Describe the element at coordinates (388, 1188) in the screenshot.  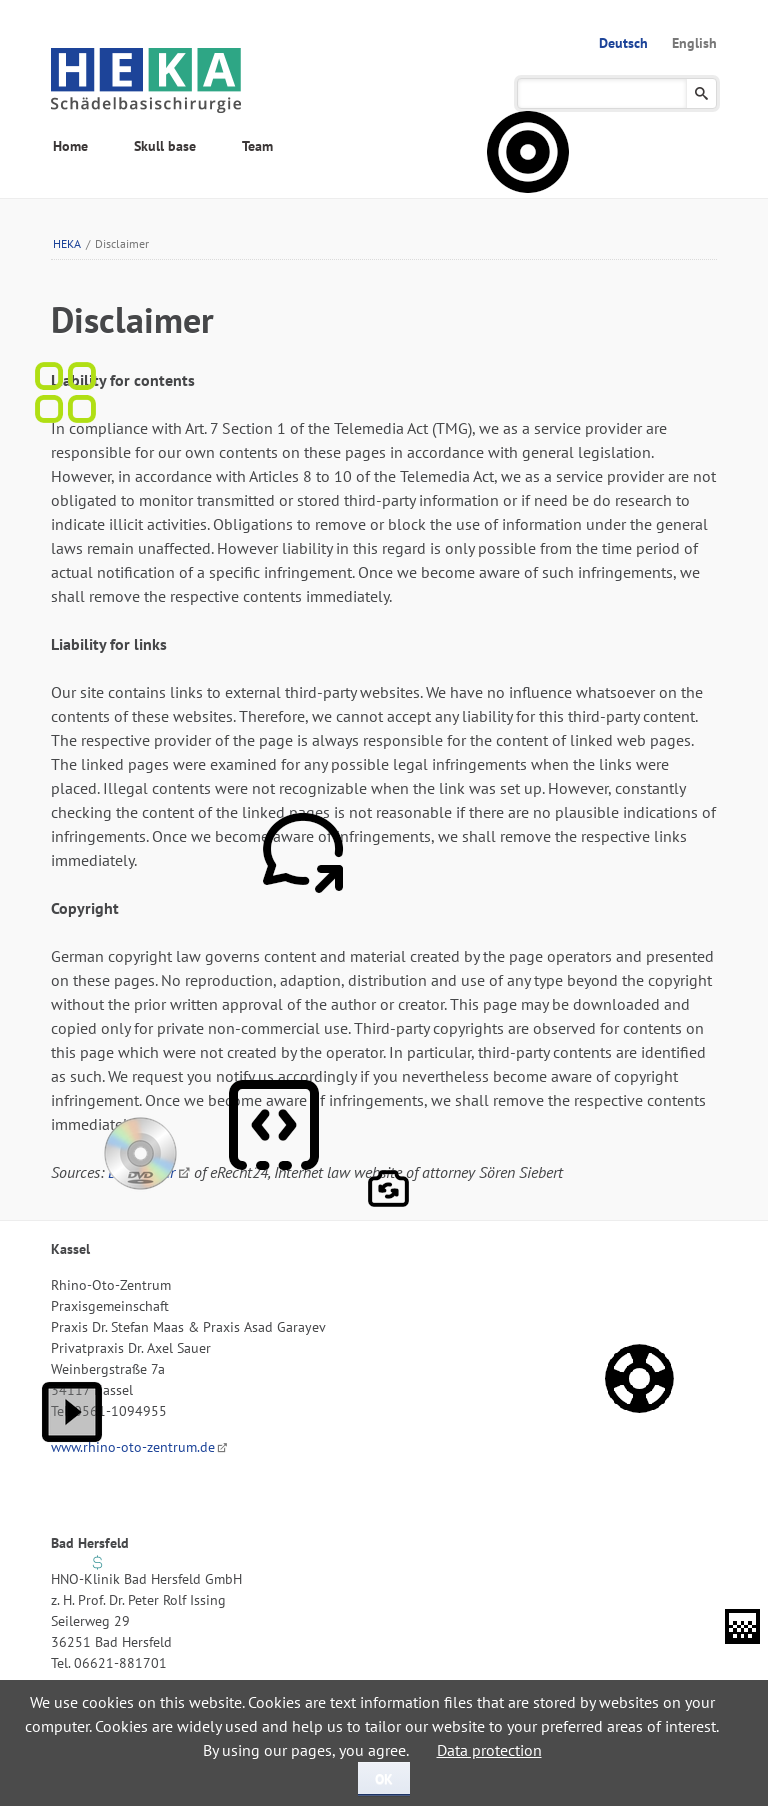
I see `switch between front and rear camera` at that location.